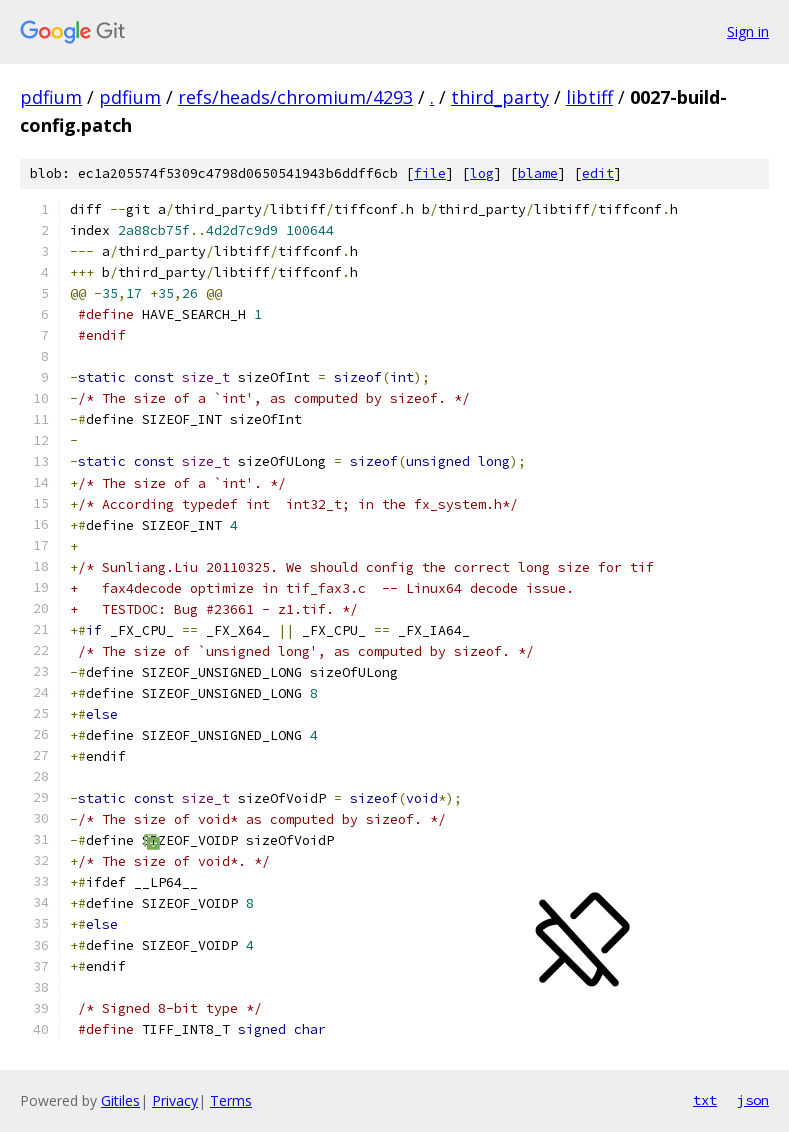 This screenshot has height=1132, width=789. Describe the element at coordinates (152, 842) in the screenshot. I see `duplicate or copy an item` at that location.